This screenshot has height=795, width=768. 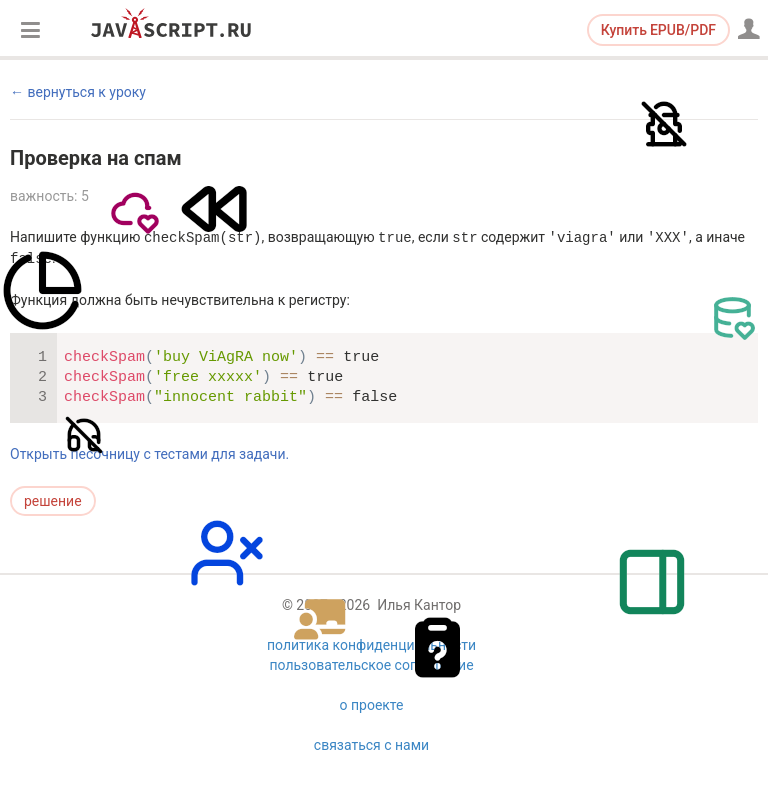 What do you see at coordinates (227, 553) in the screenshot?
I see `remove a user from your contacts` at bounding box center [227, 553].